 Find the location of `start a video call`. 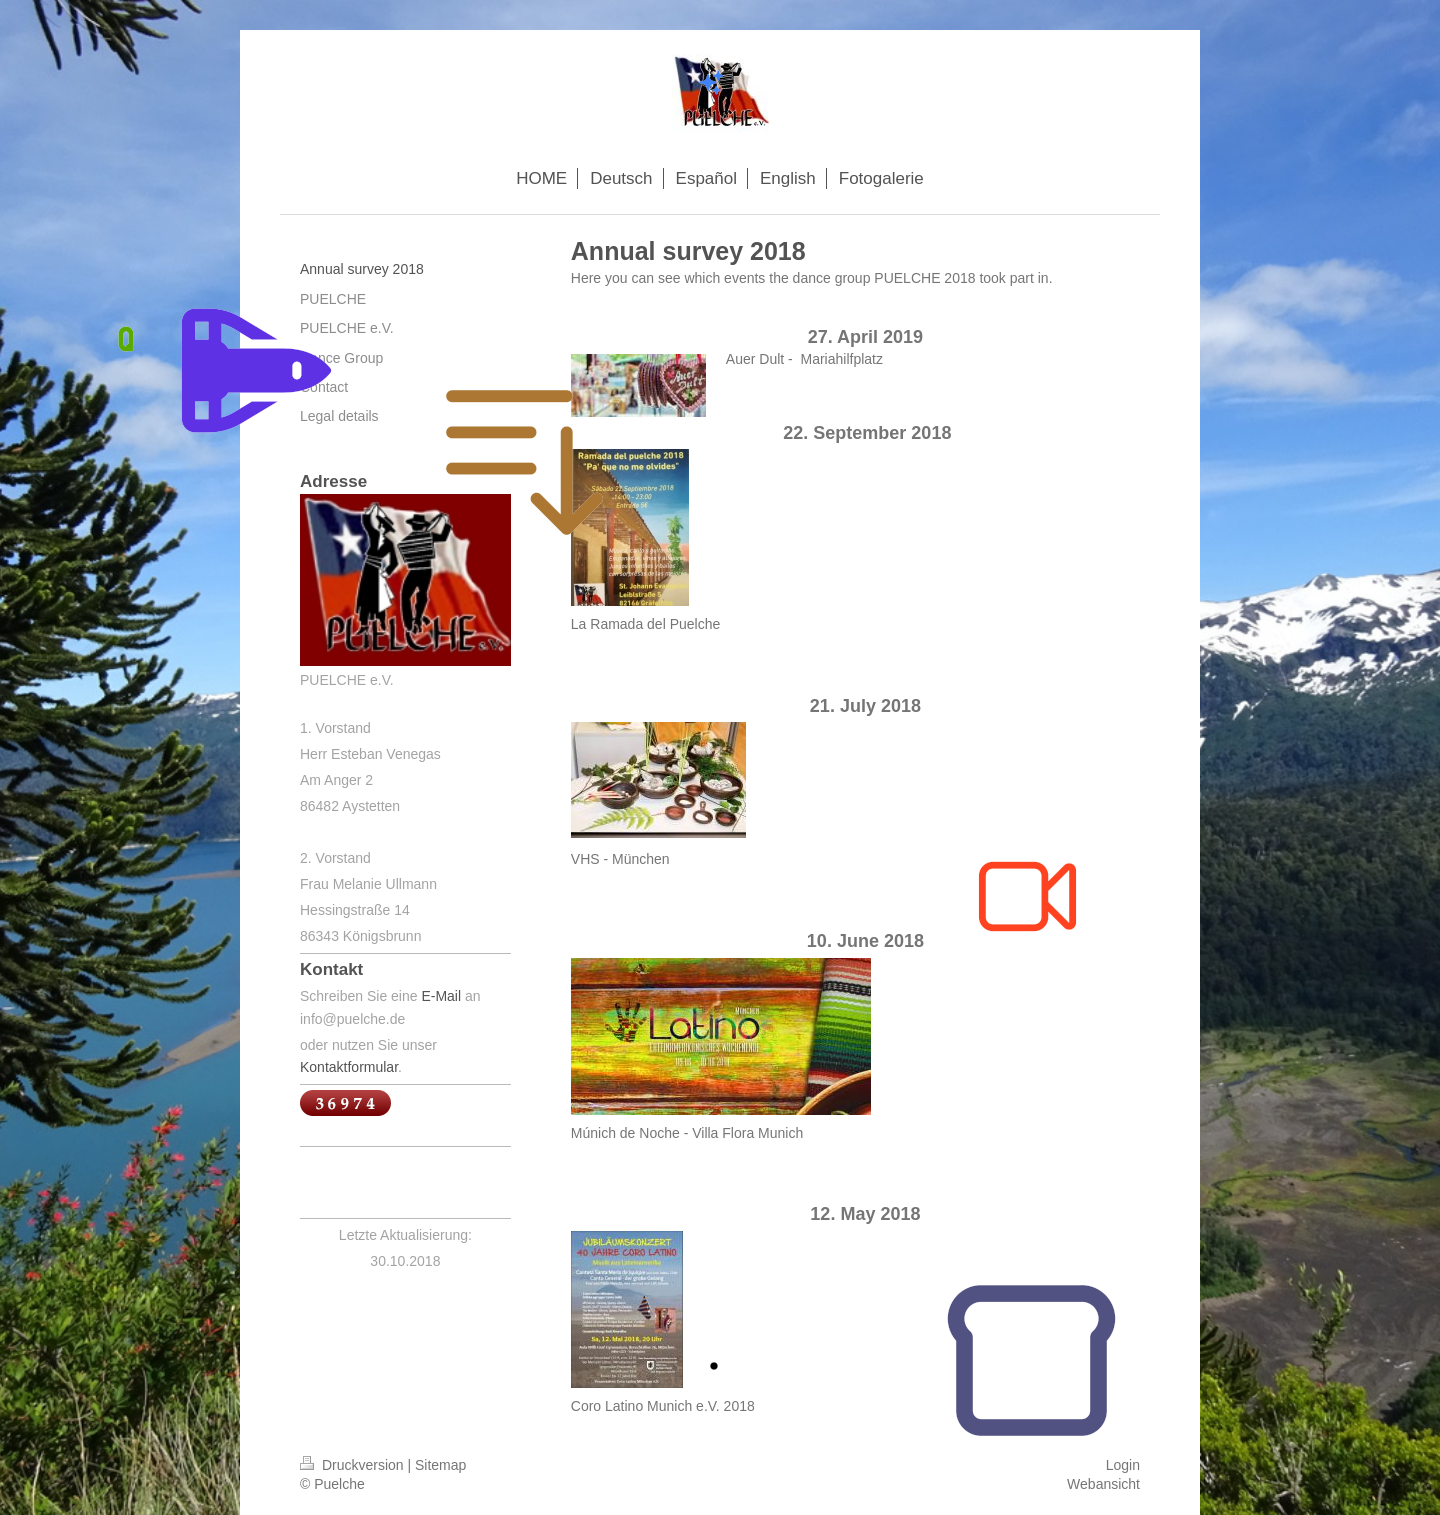

start a video call is located at coordinates (1027, 896).